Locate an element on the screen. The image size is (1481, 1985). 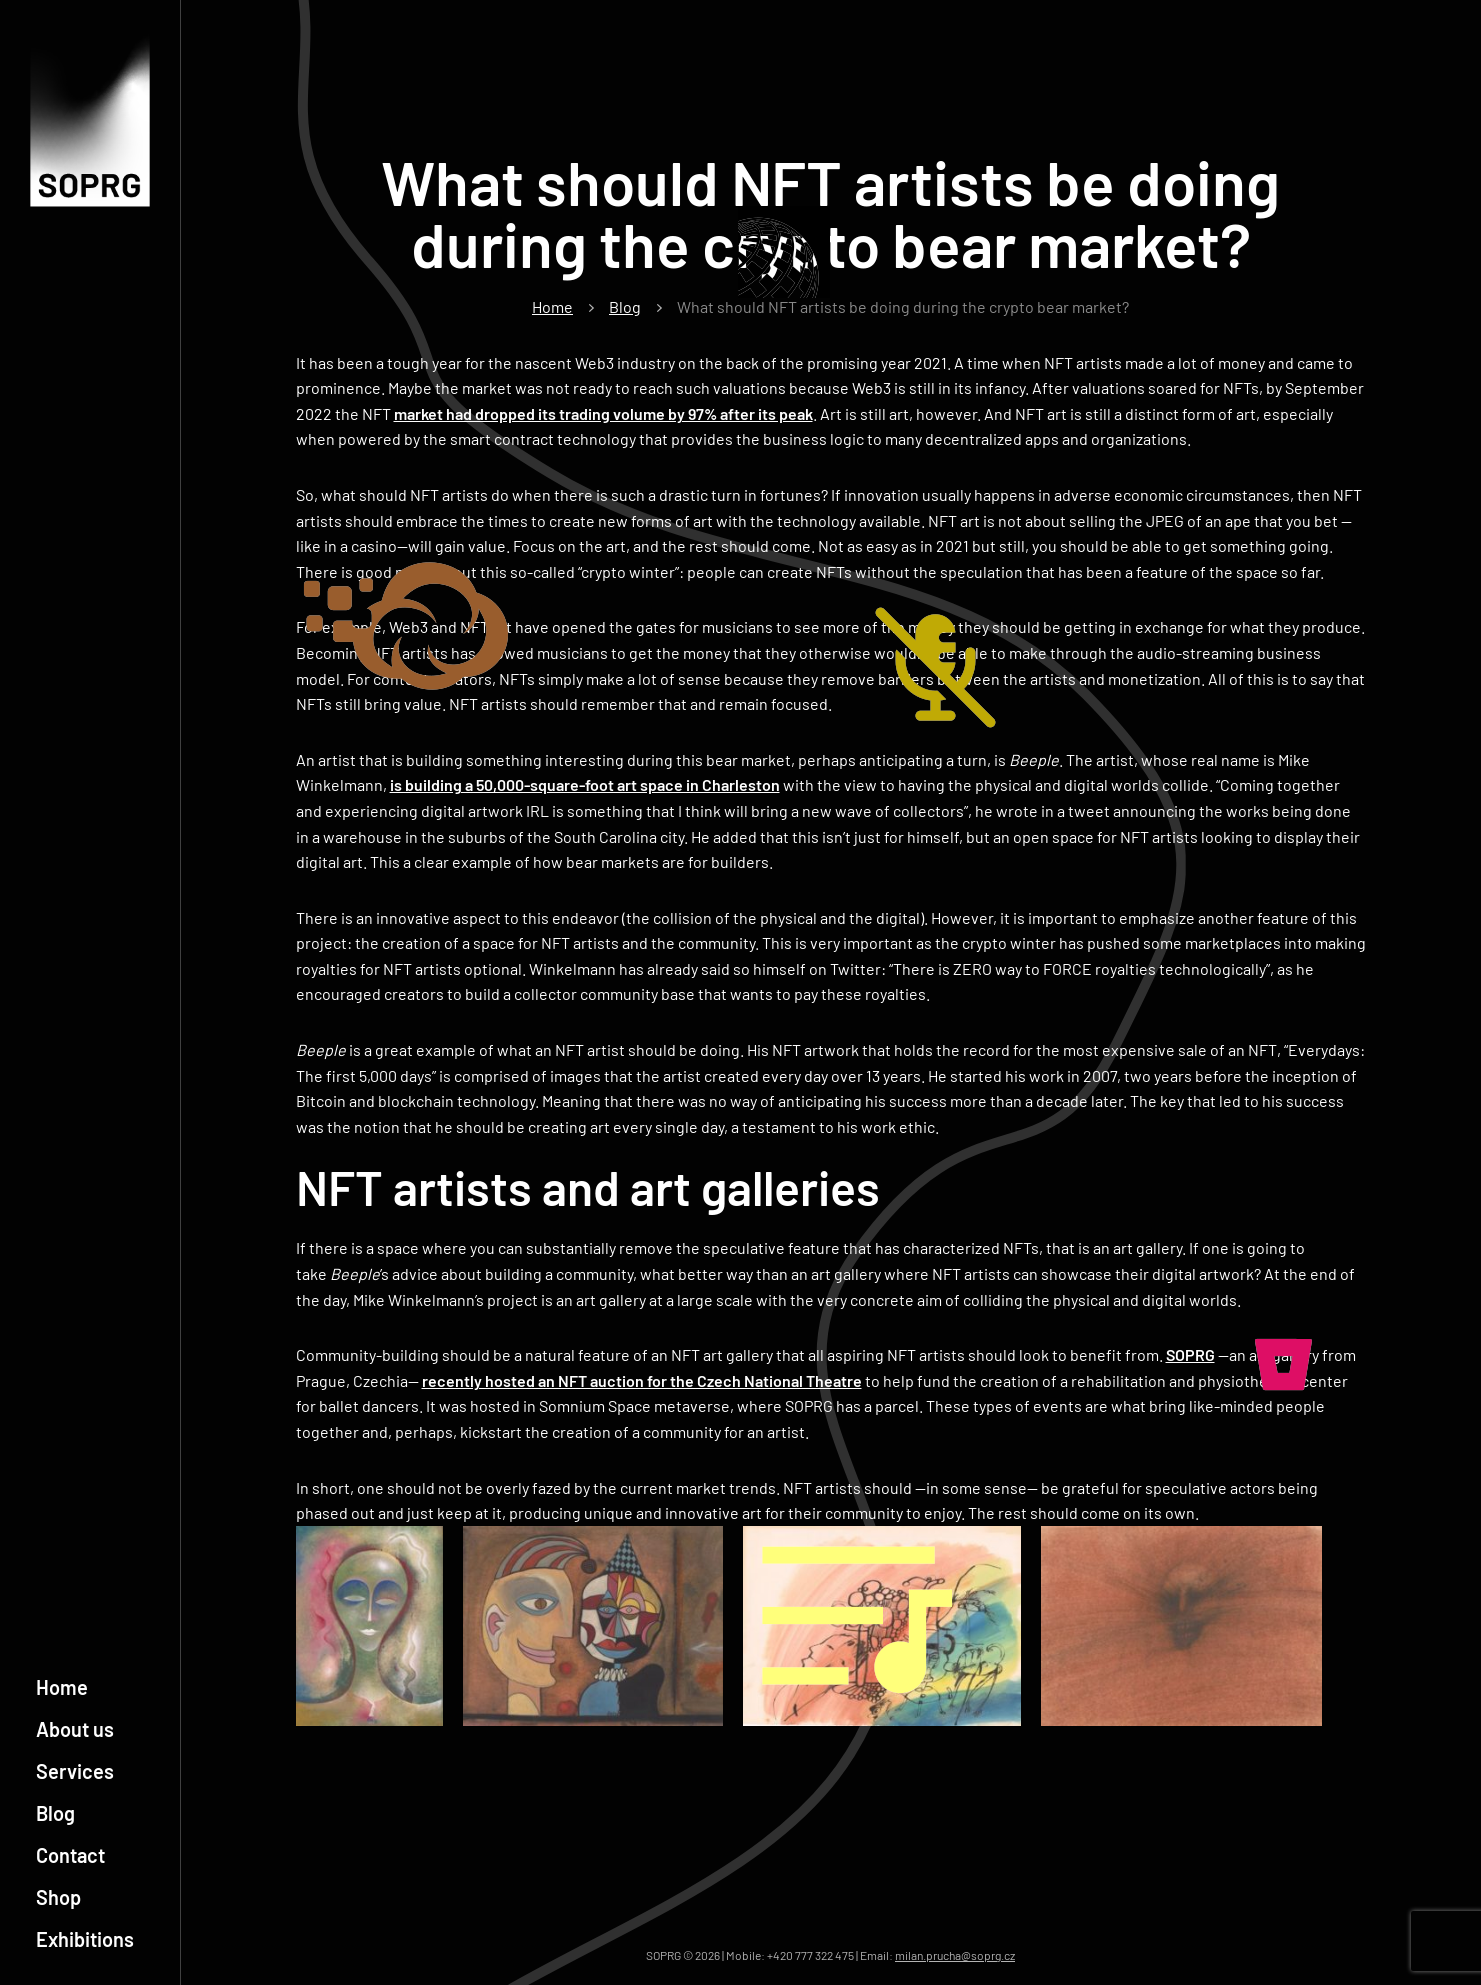
cloudversify logo is located at coordinates (406, 626).